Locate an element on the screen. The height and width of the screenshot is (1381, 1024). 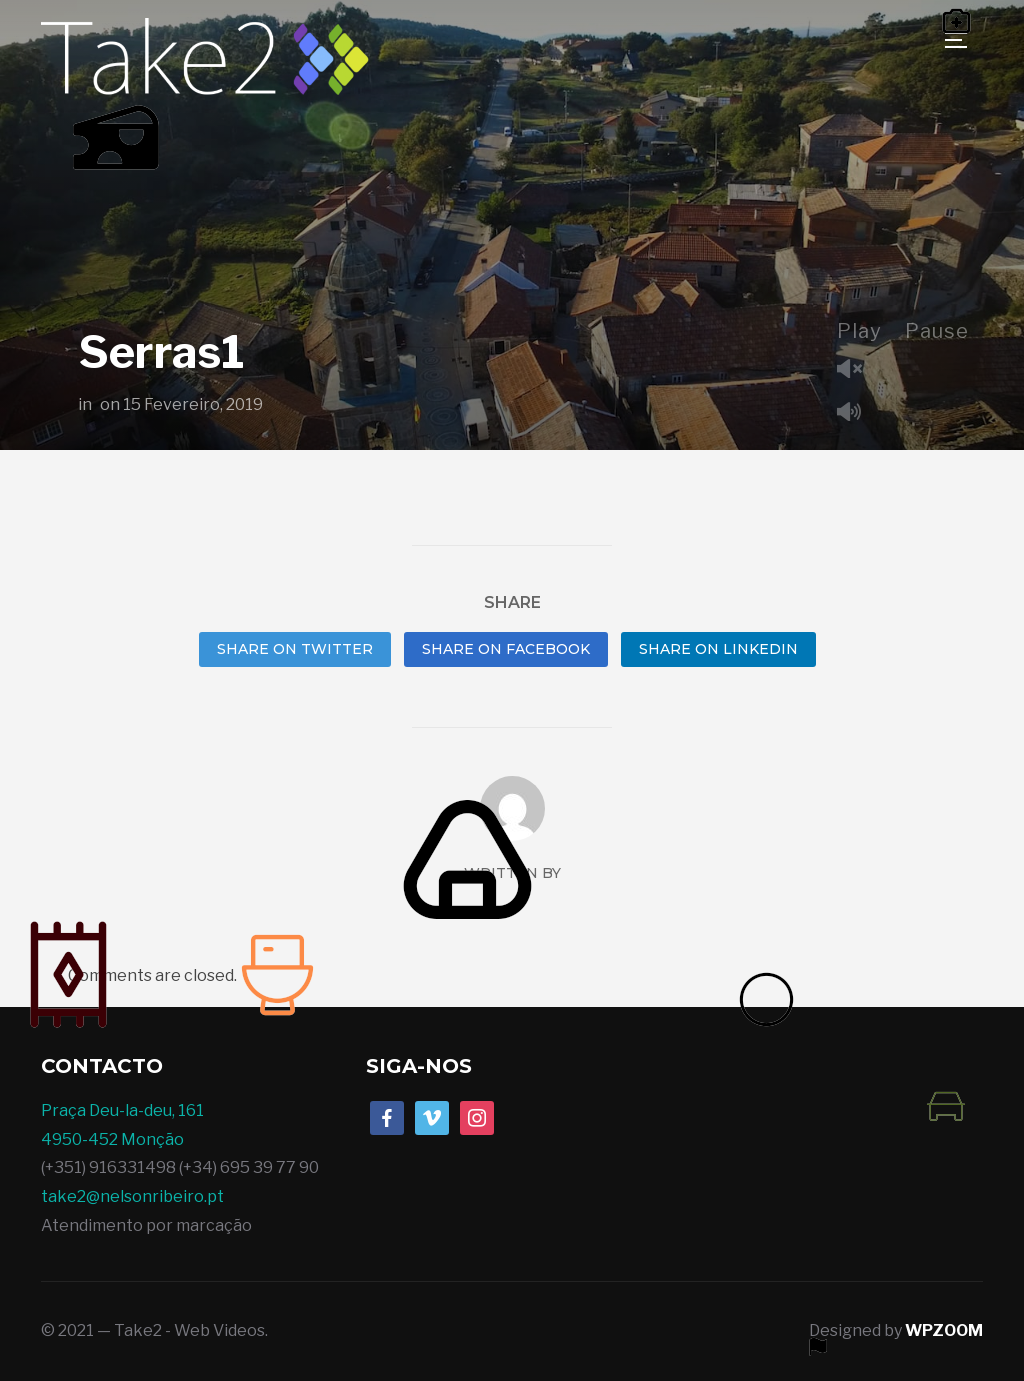
access food or restaurant options is located at coordinates (467, 859).